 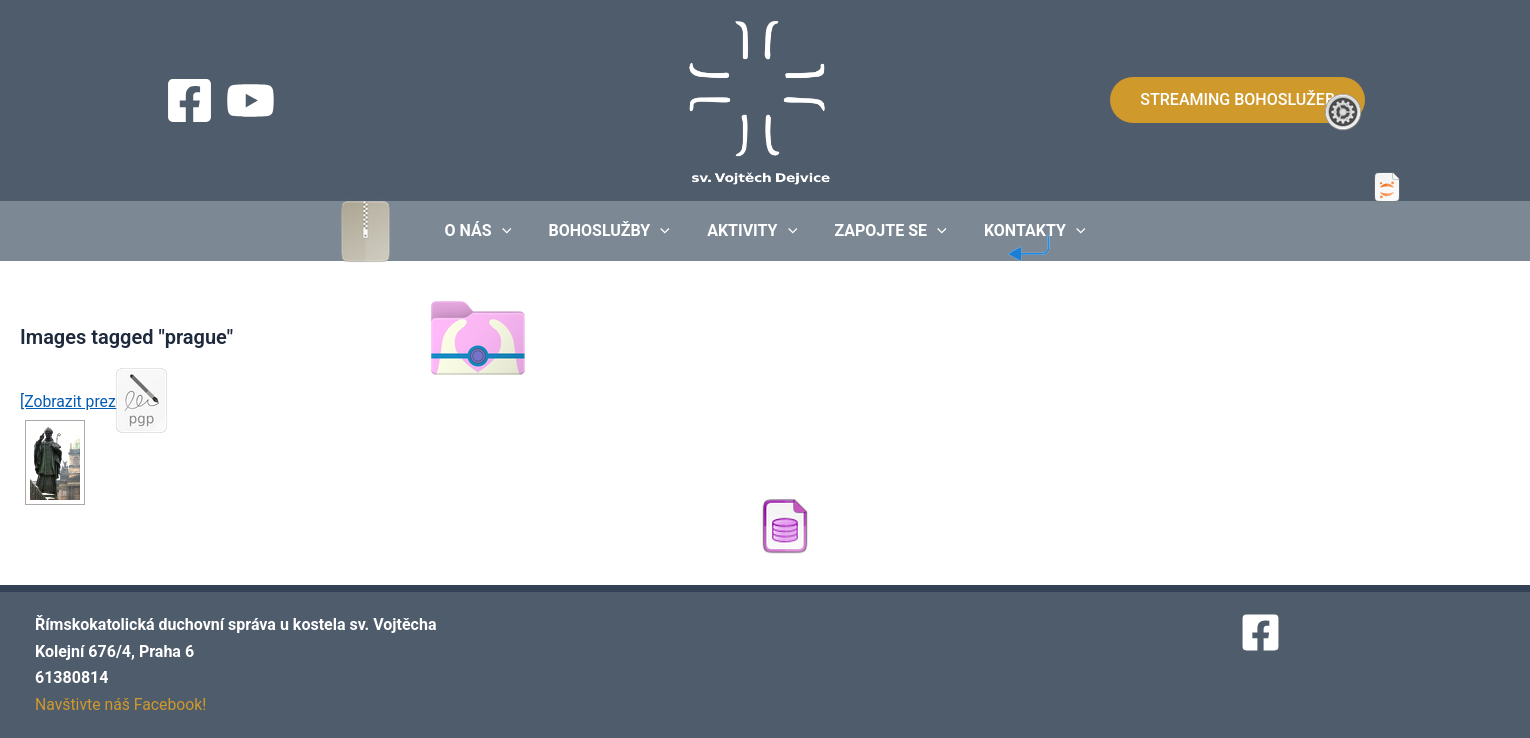 What do you see at coordinates (1028, 248) in the screenshot?
I see `reply to an email message` at bounding box center [1028, 248].